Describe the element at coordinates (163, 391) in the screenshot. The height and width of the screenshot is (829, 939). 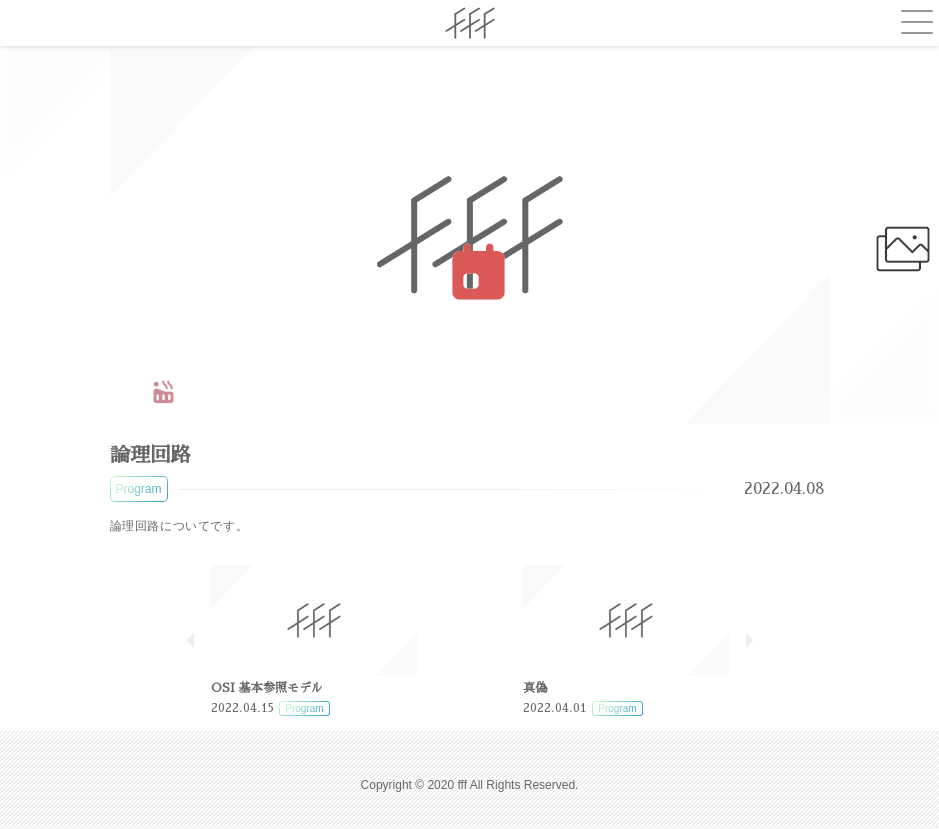
I see `view spa or hot tub amenities` at that location.